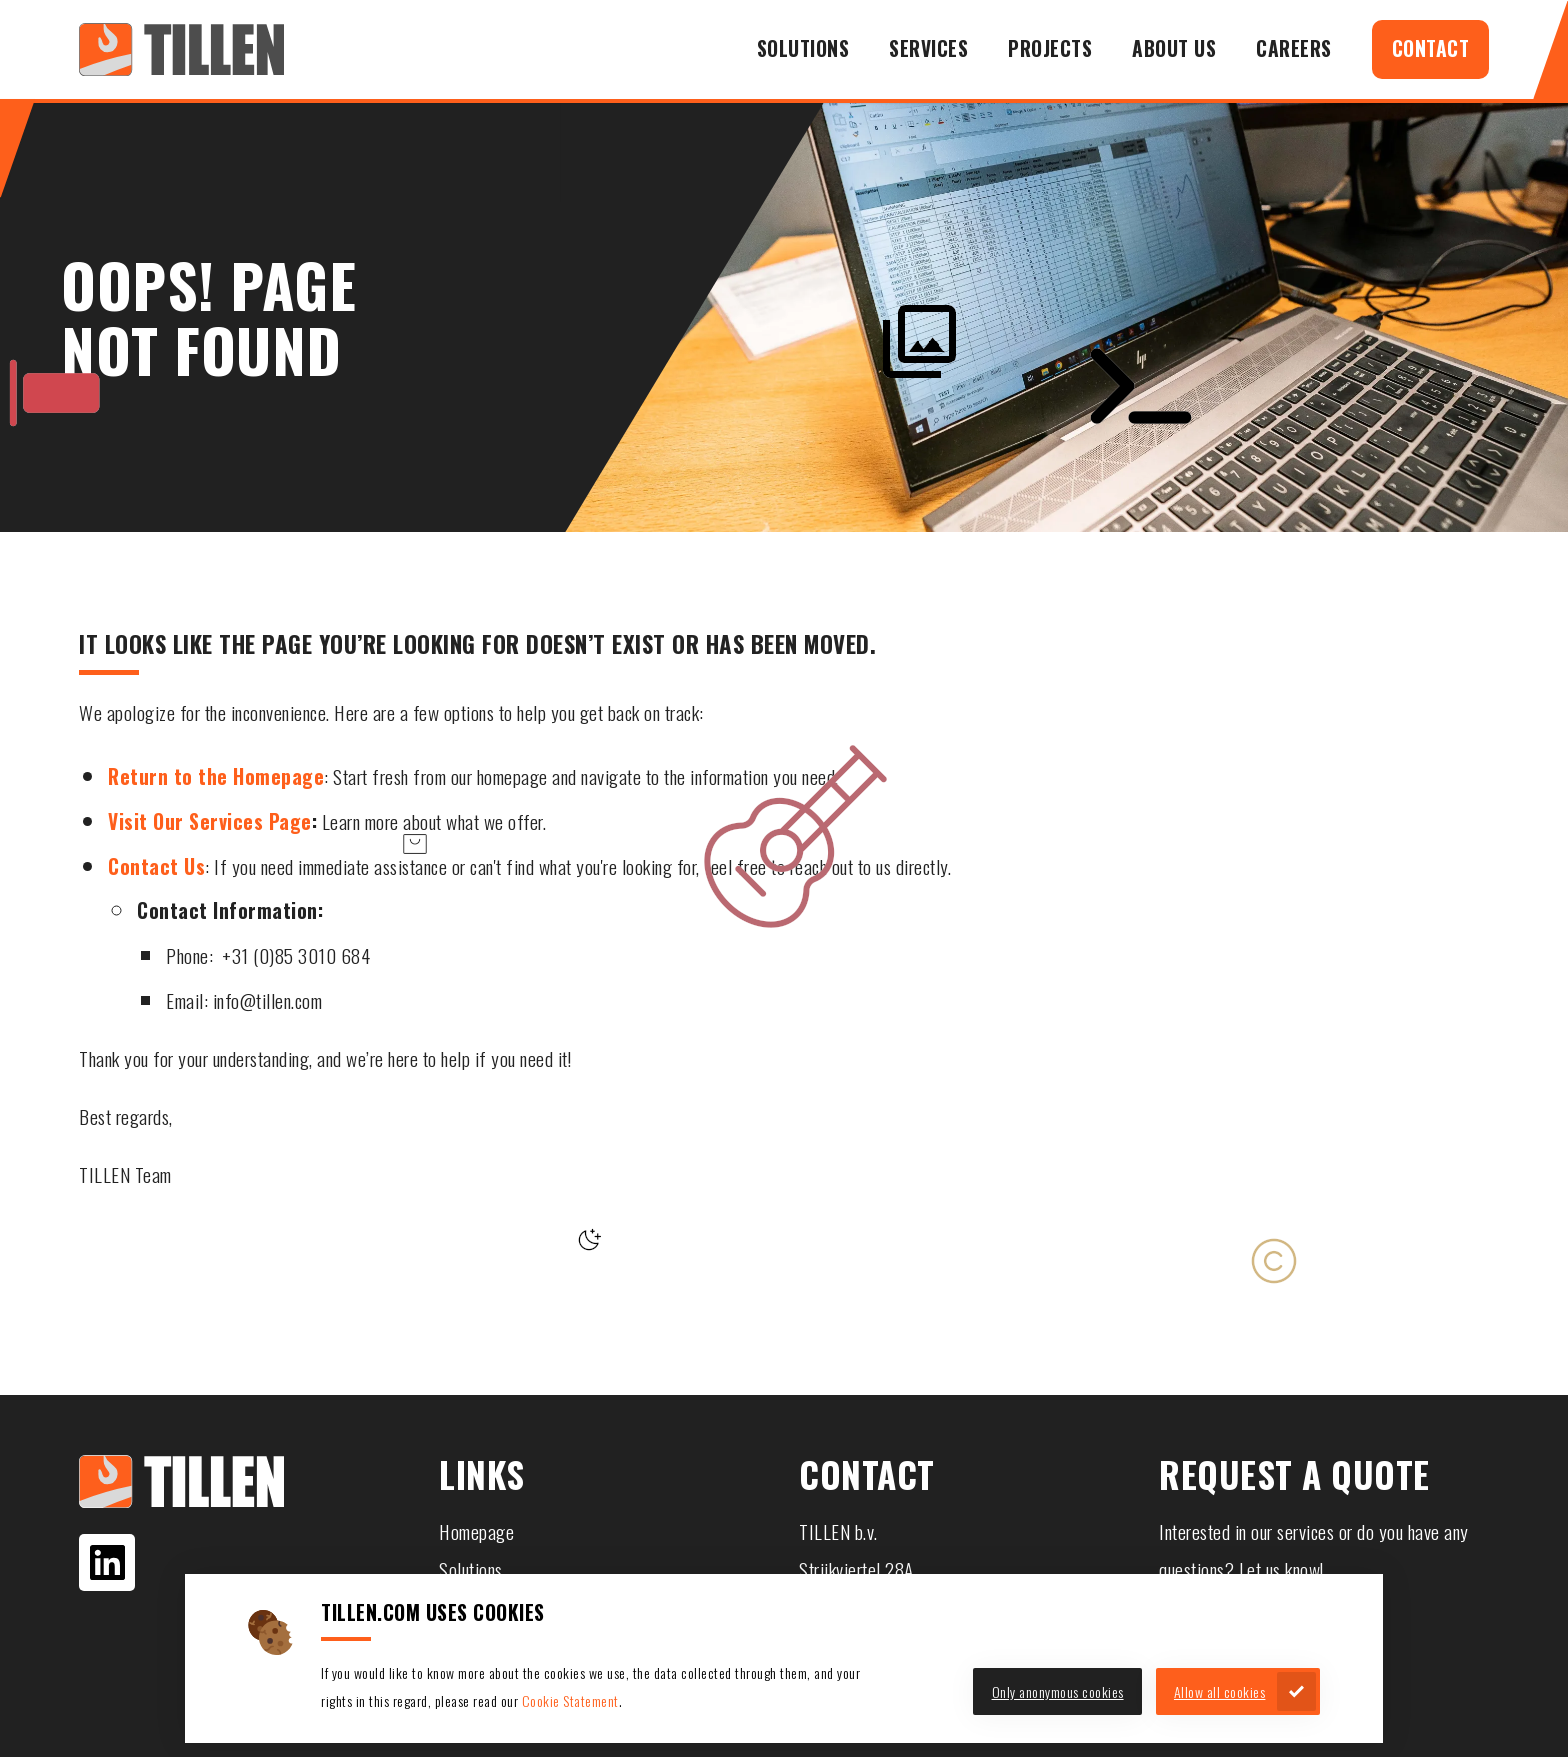  What do you see at coordinates (415, 844) in the screenshot?
I see `view your shopping bag` at bounding box center [415, 844].